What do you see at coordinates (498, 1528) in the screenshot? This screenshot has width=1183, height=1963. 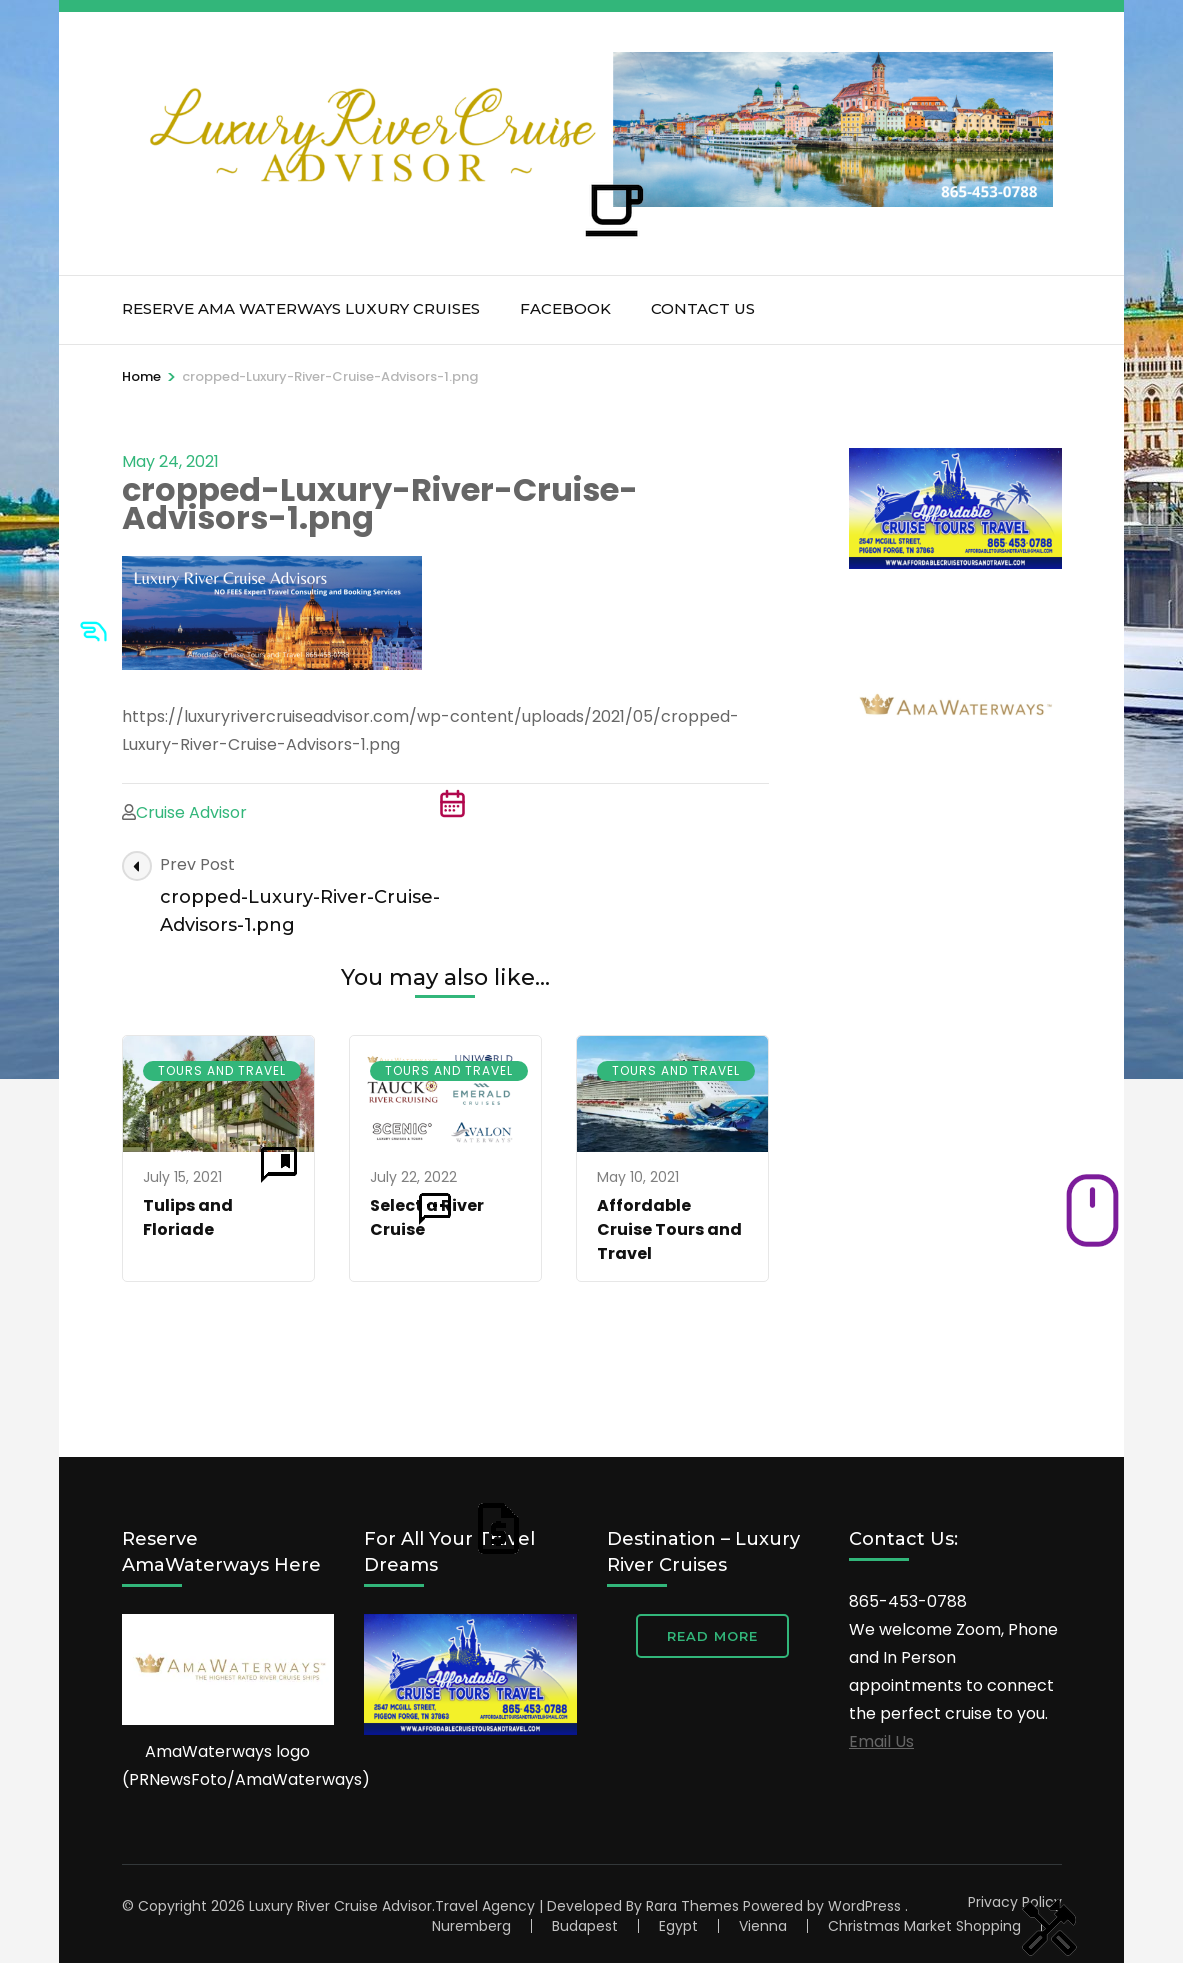 I see `request a price quote or estimate` at bounding box center [498, 1528].